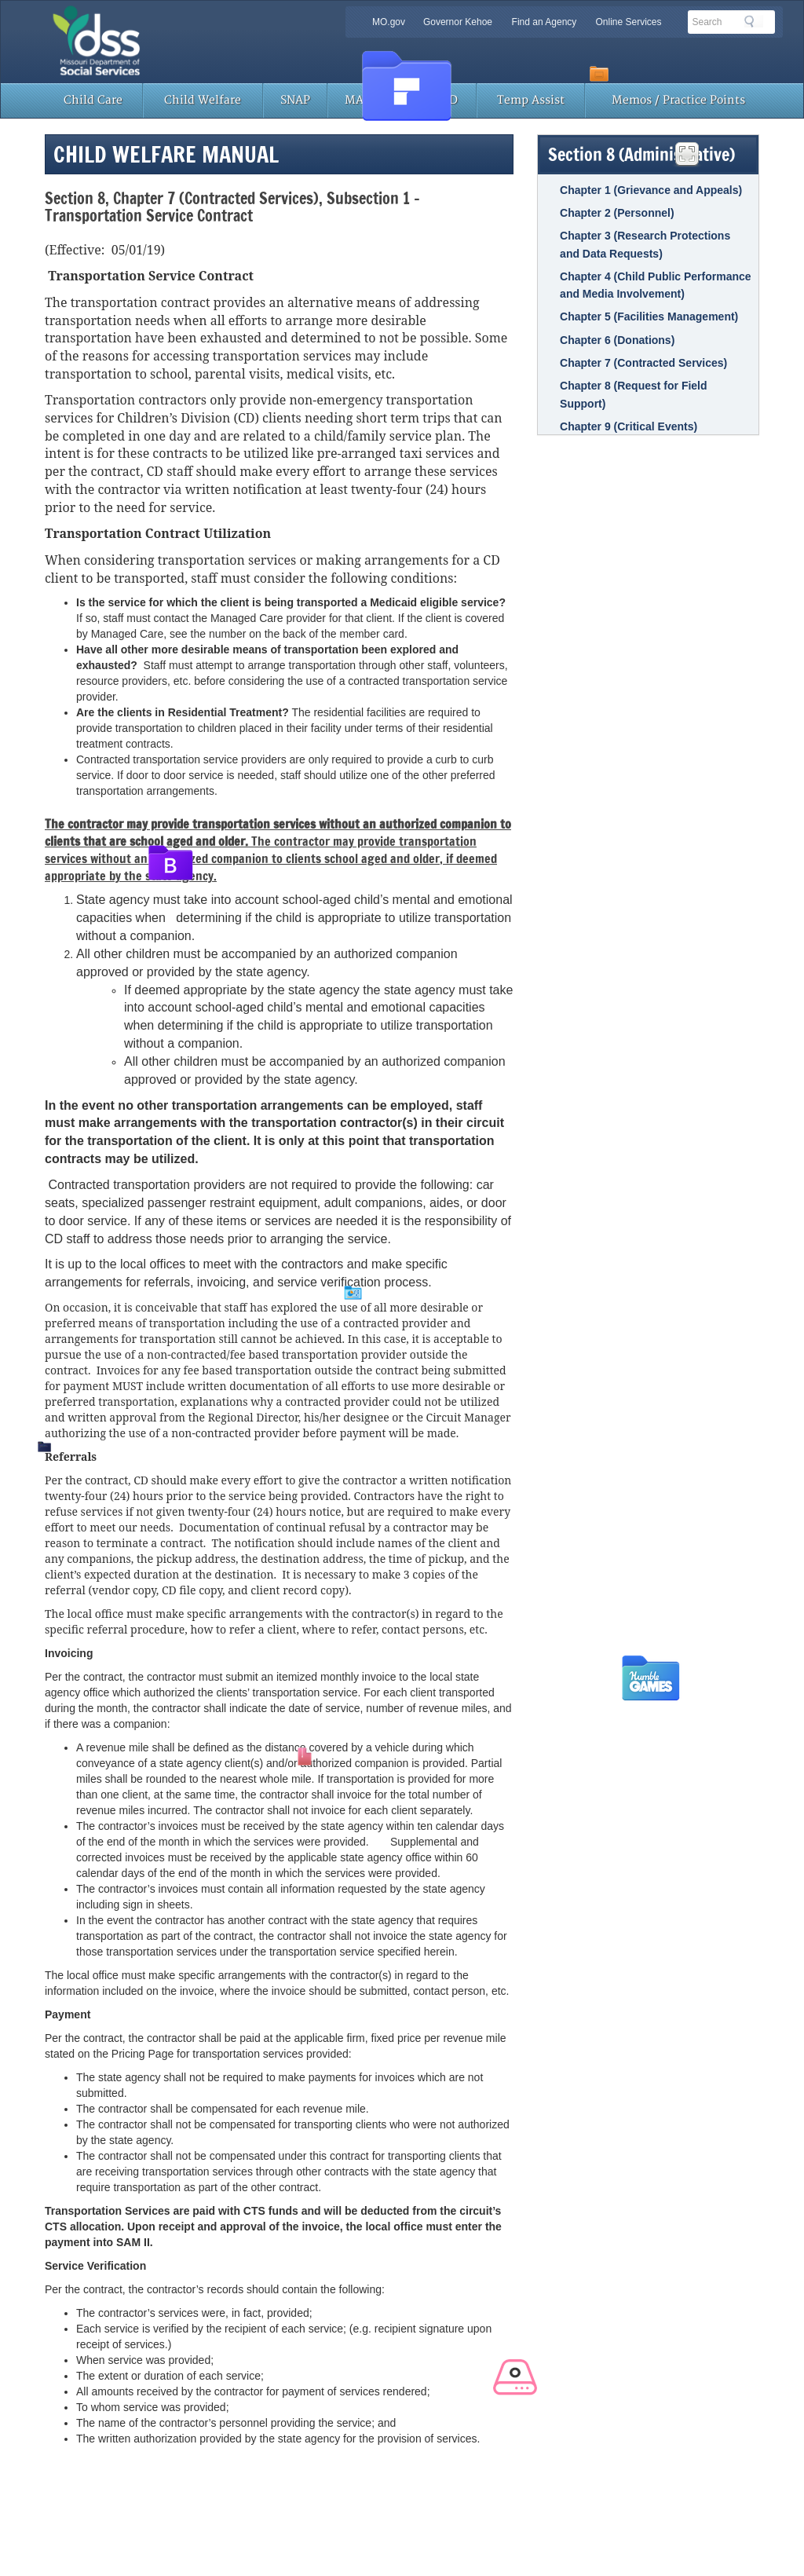  What do you see at coordinates (406, 88) in the screenshot?
I see `open wondershare pdfreader documents folder` at bounding box center [406, 88].